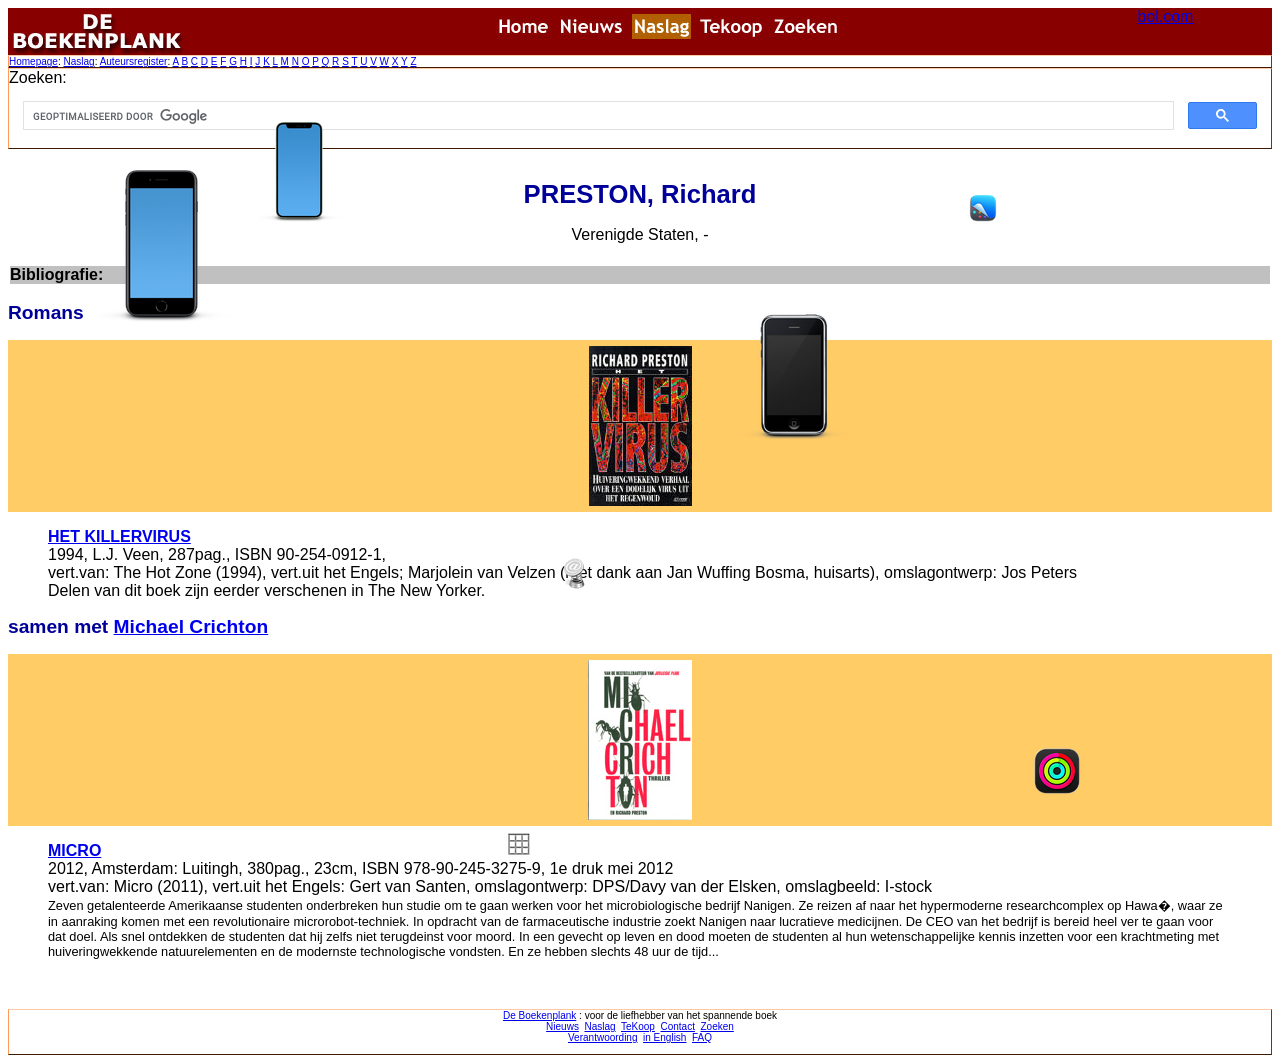 The width and height of the screenshot is (1280, 1063). What do you see at coordinates (518, 845) in the screenshot?
I see `switch to grid view layout` at bounding box center [518, 845].